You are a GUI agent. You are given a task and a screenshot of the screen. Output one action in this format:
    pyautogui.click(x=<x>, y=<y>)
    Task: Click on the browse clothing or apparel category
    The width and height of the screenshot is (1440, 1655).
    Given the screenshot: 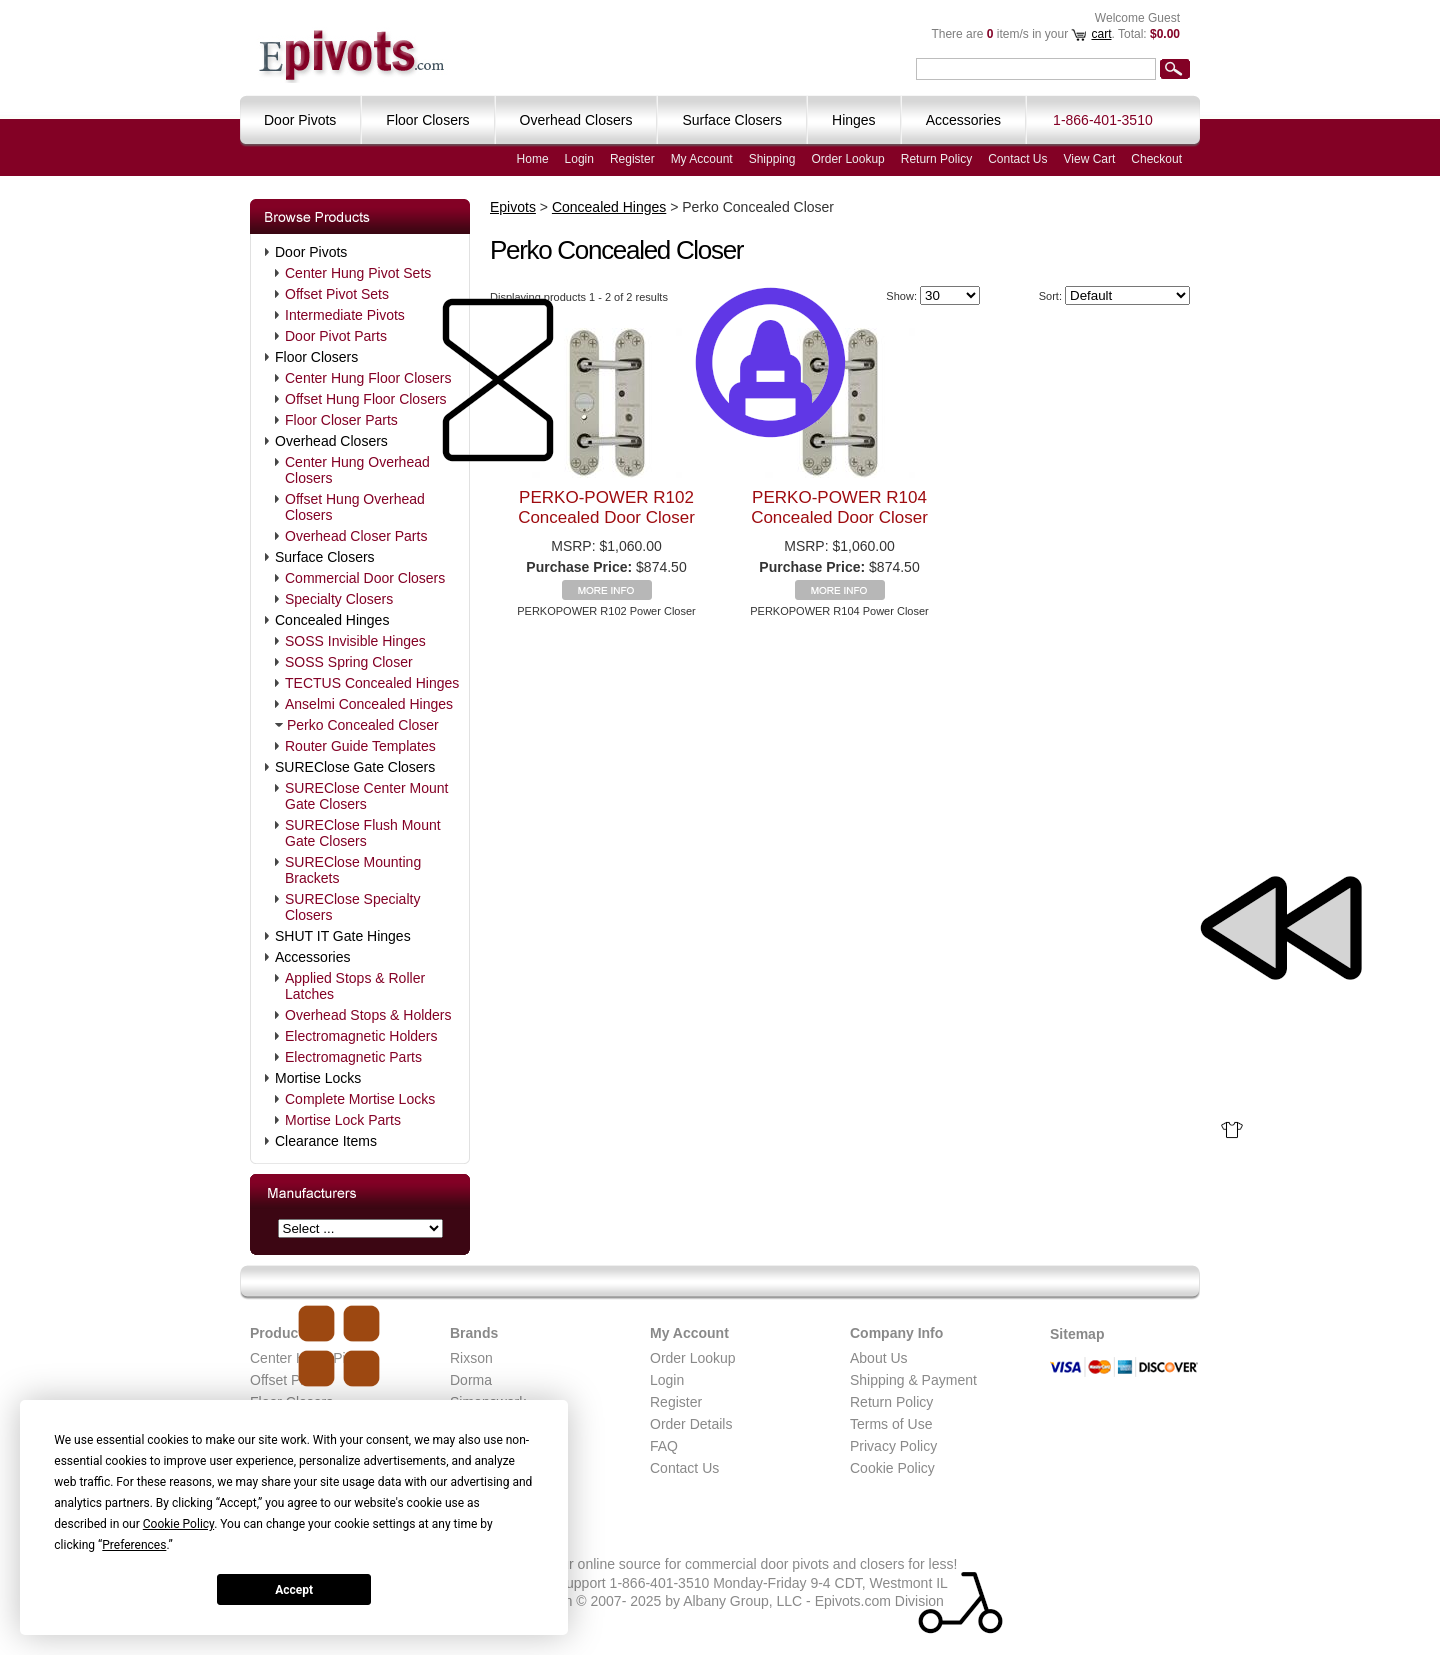 What is the action you would take?
    pyautogui.click(x=1232, y=1130)
    